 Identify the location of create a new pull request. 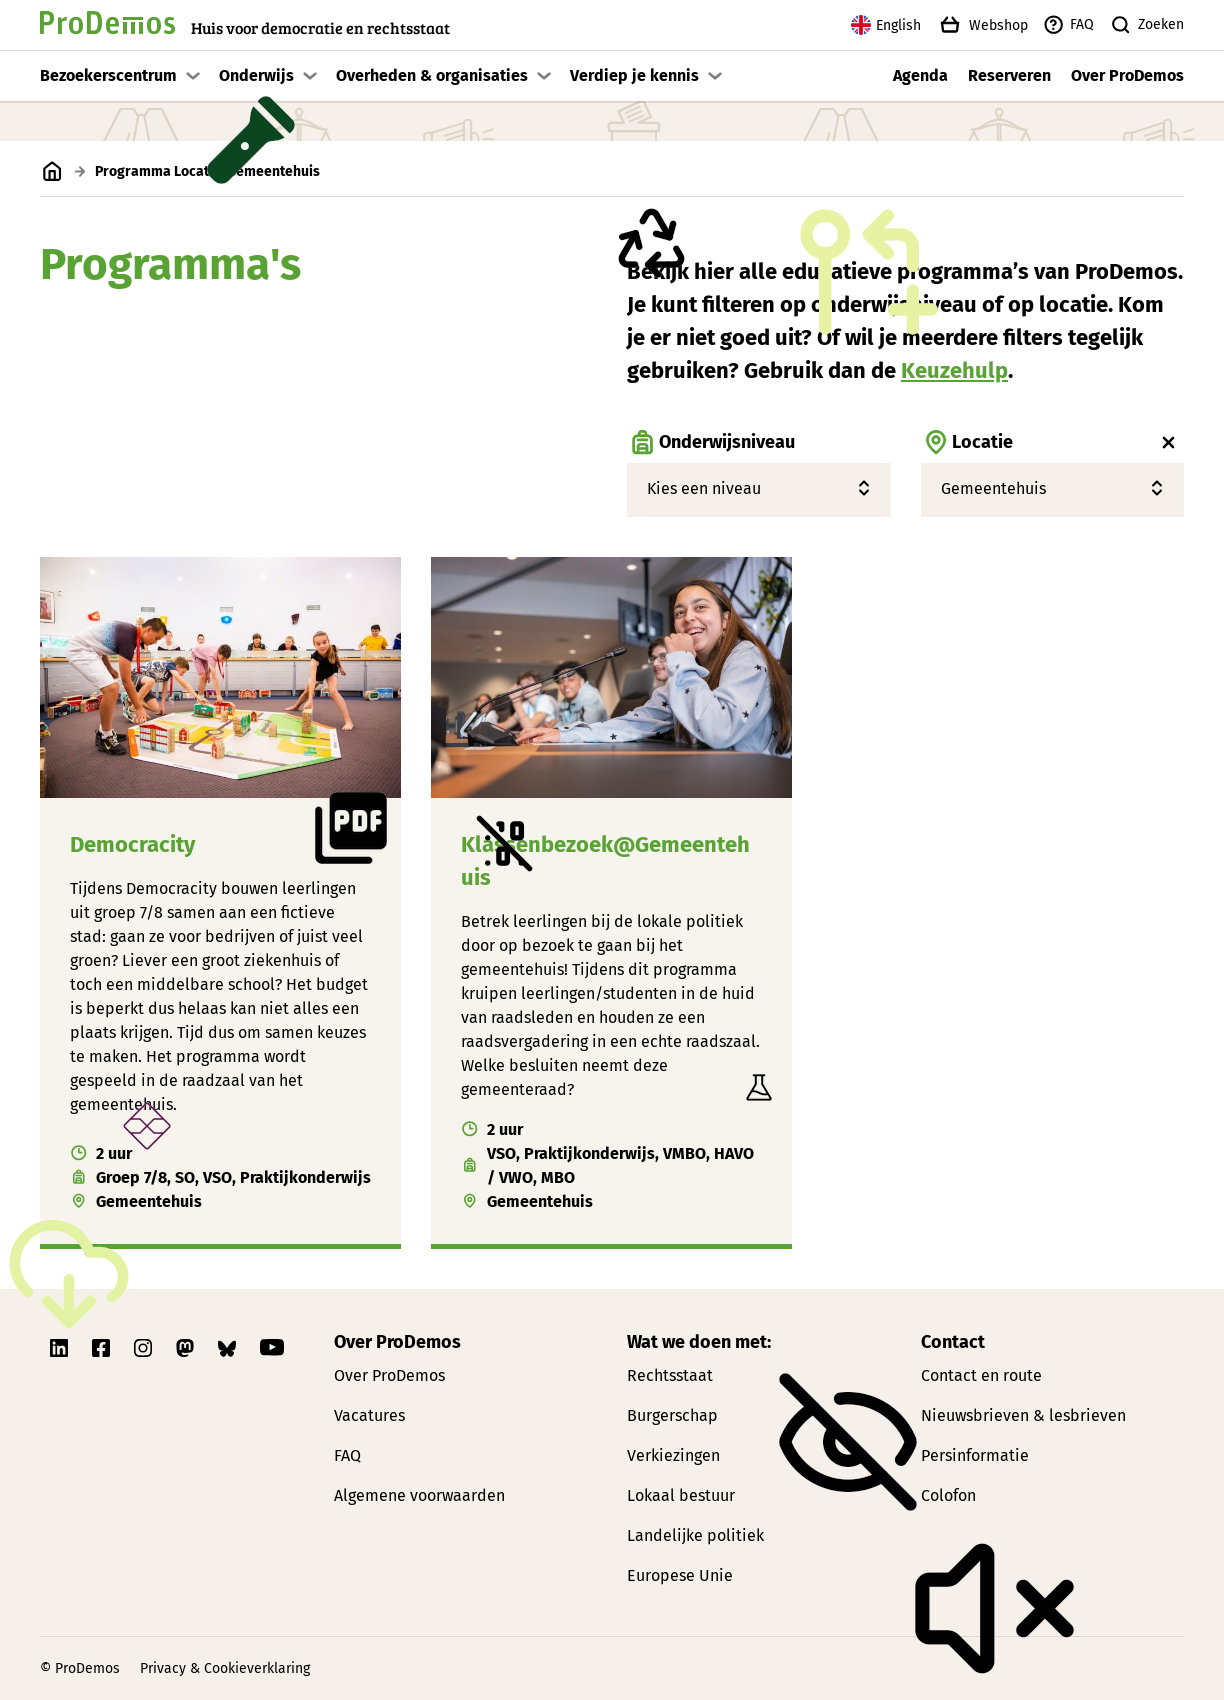
(869, 272).